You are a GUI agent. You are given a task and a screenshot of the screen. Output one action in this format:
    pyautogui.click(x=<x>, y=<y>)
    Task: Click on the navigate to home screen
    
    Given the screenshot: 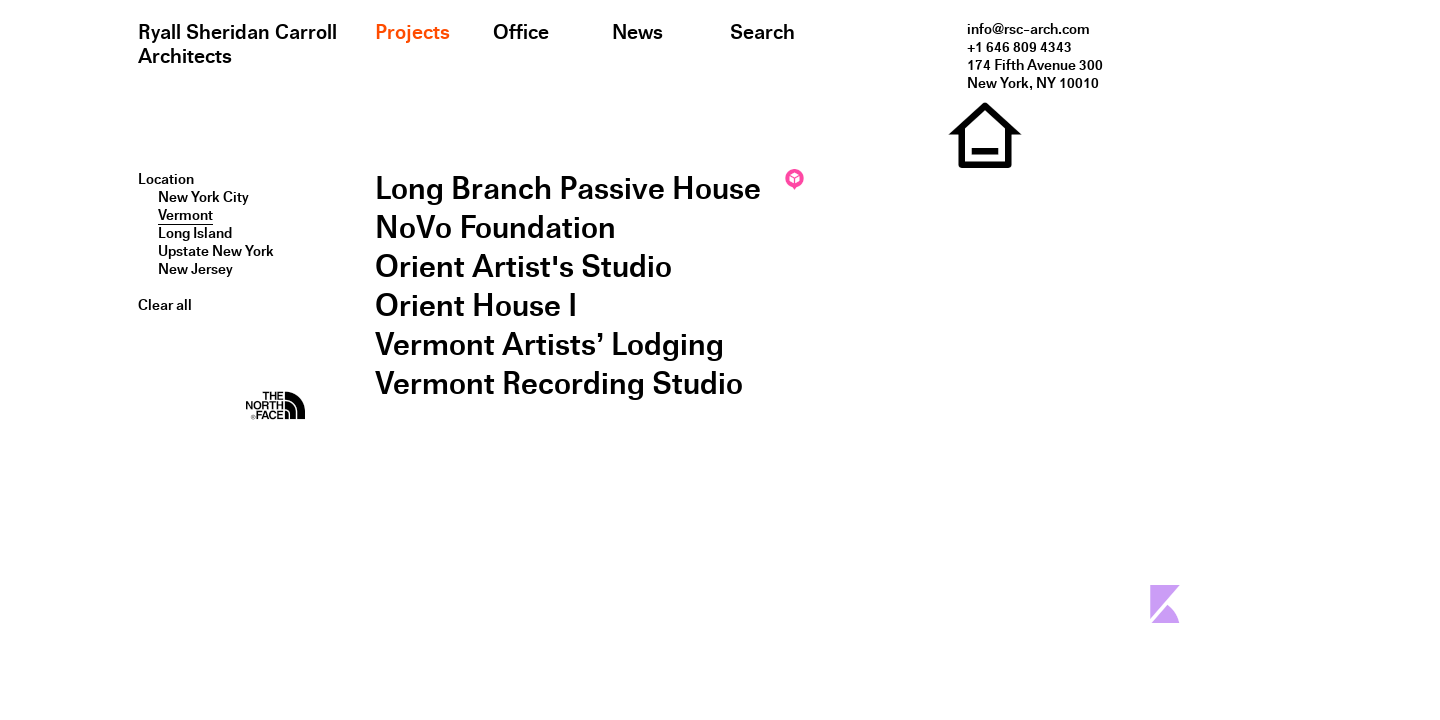 What is the action you would take?
    pyautogui.click(x=985, y=138)
    